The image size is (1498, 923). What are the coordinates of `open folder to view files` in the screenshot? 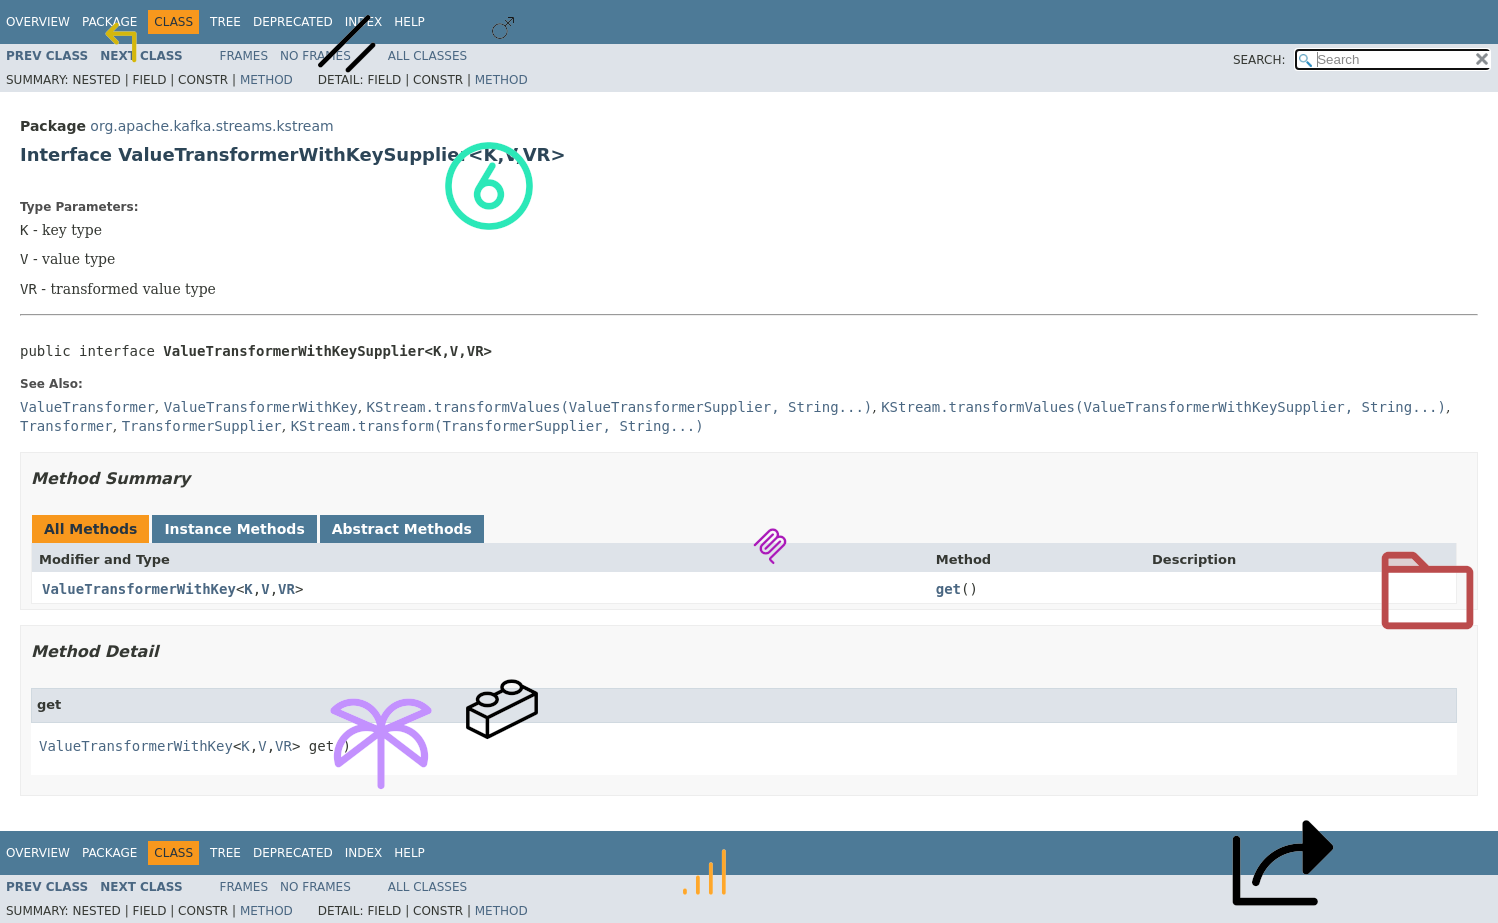 It's located at (1427, 590).